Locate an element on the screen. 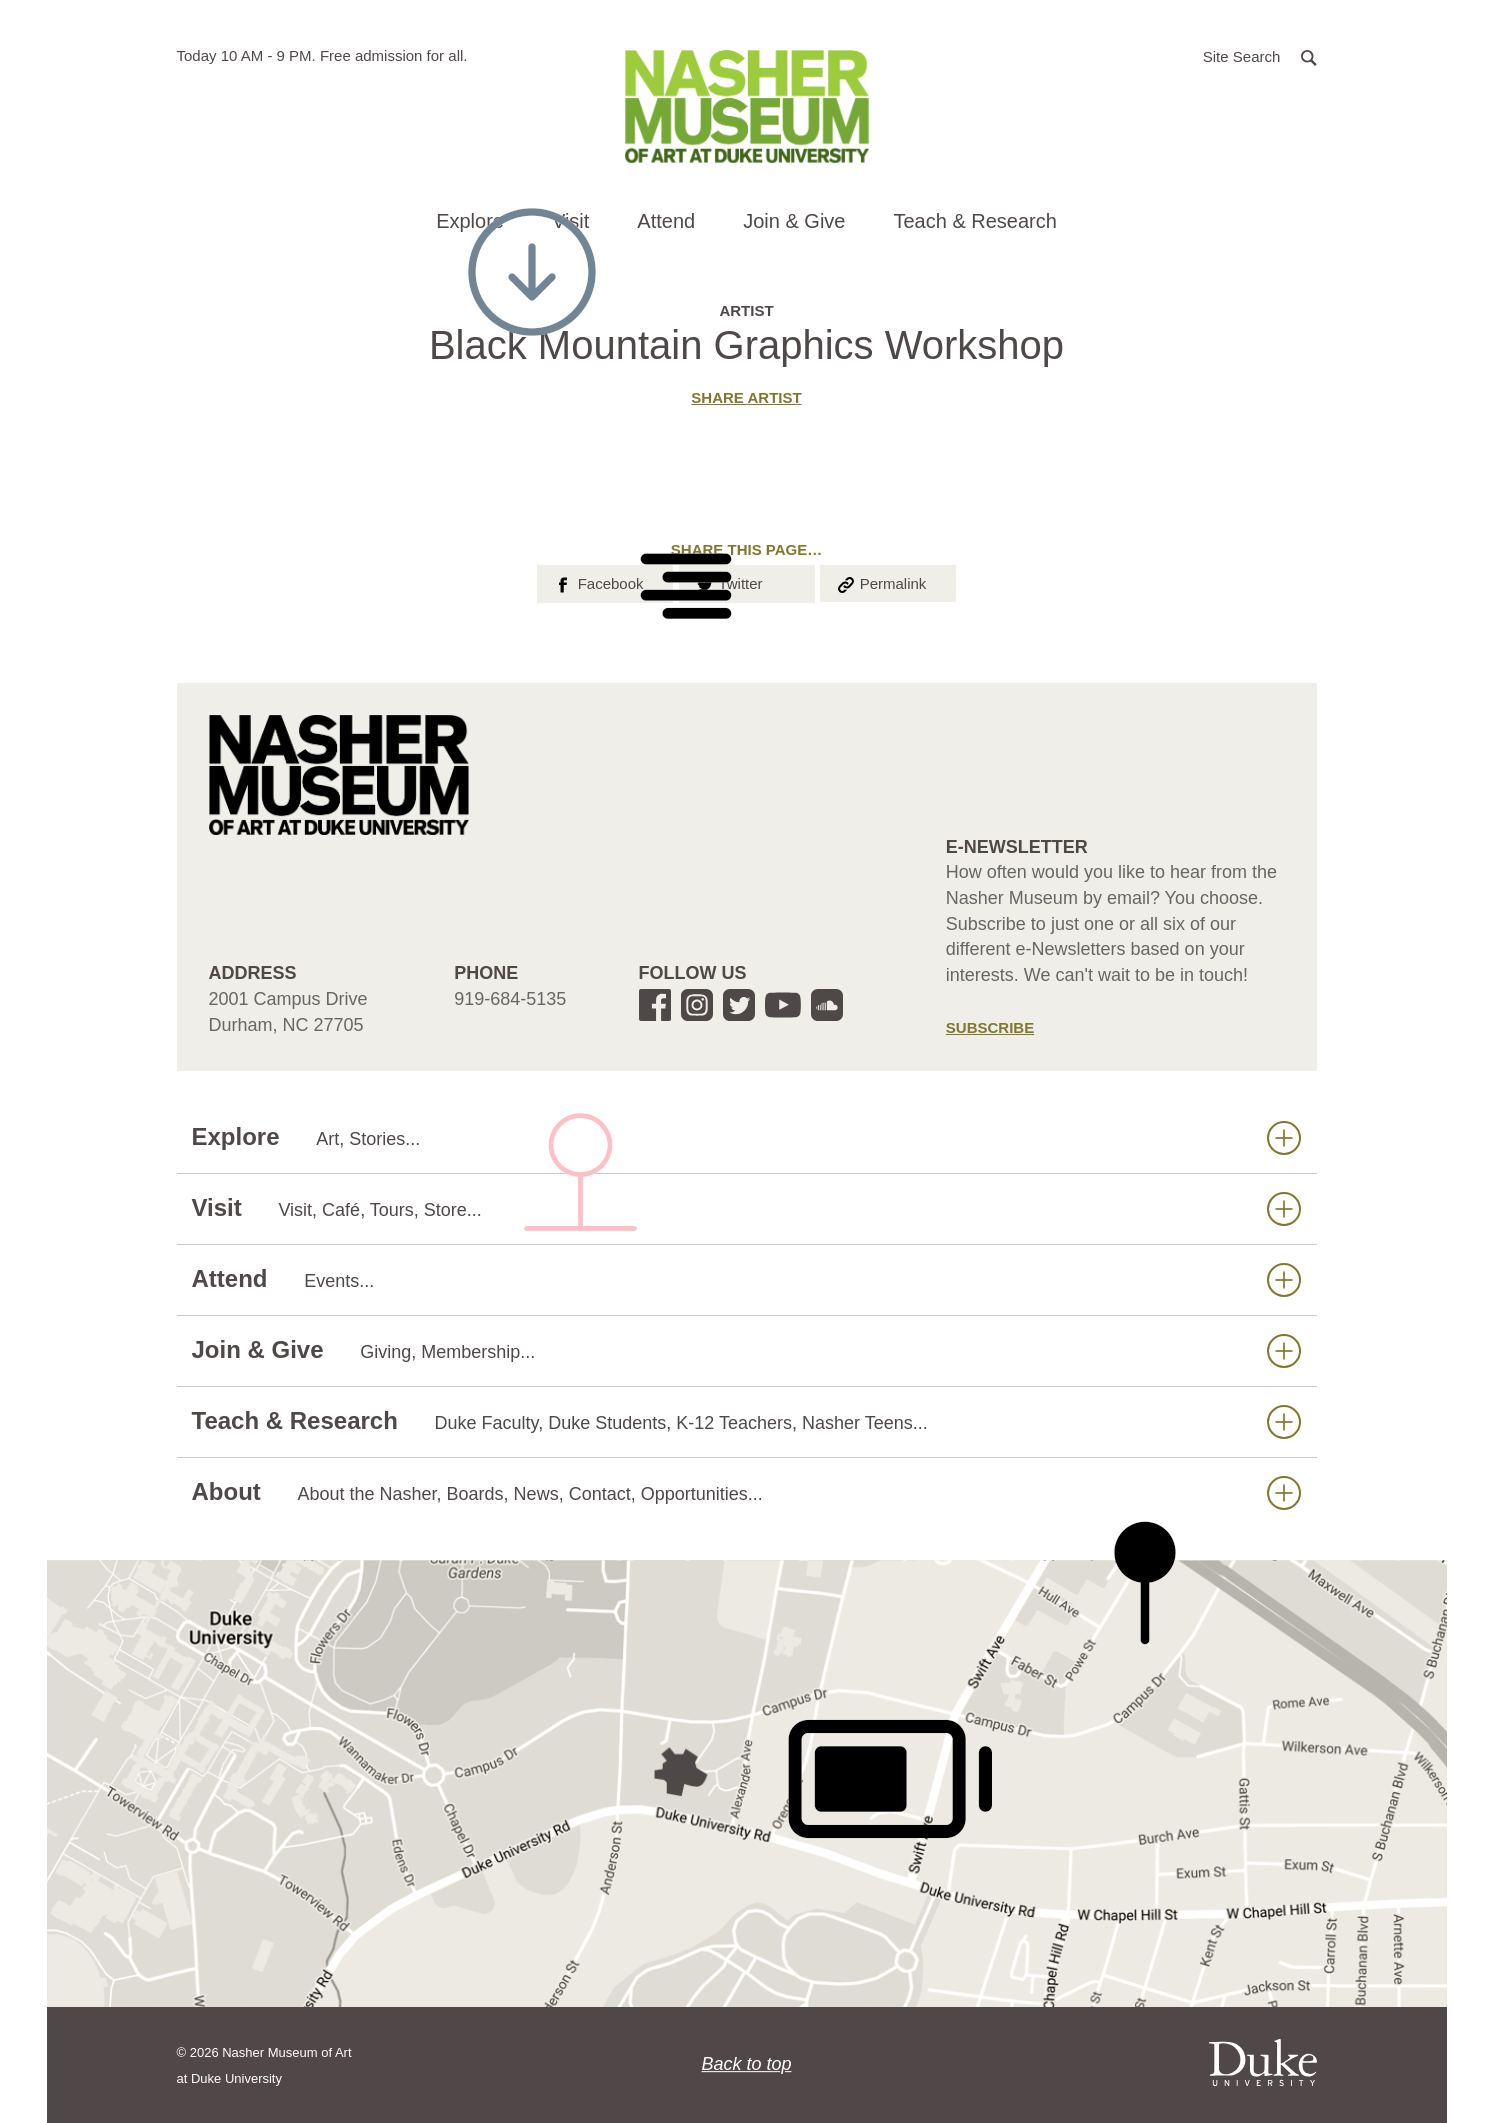  mark a location on the map is located at coordinates (580, 1174).